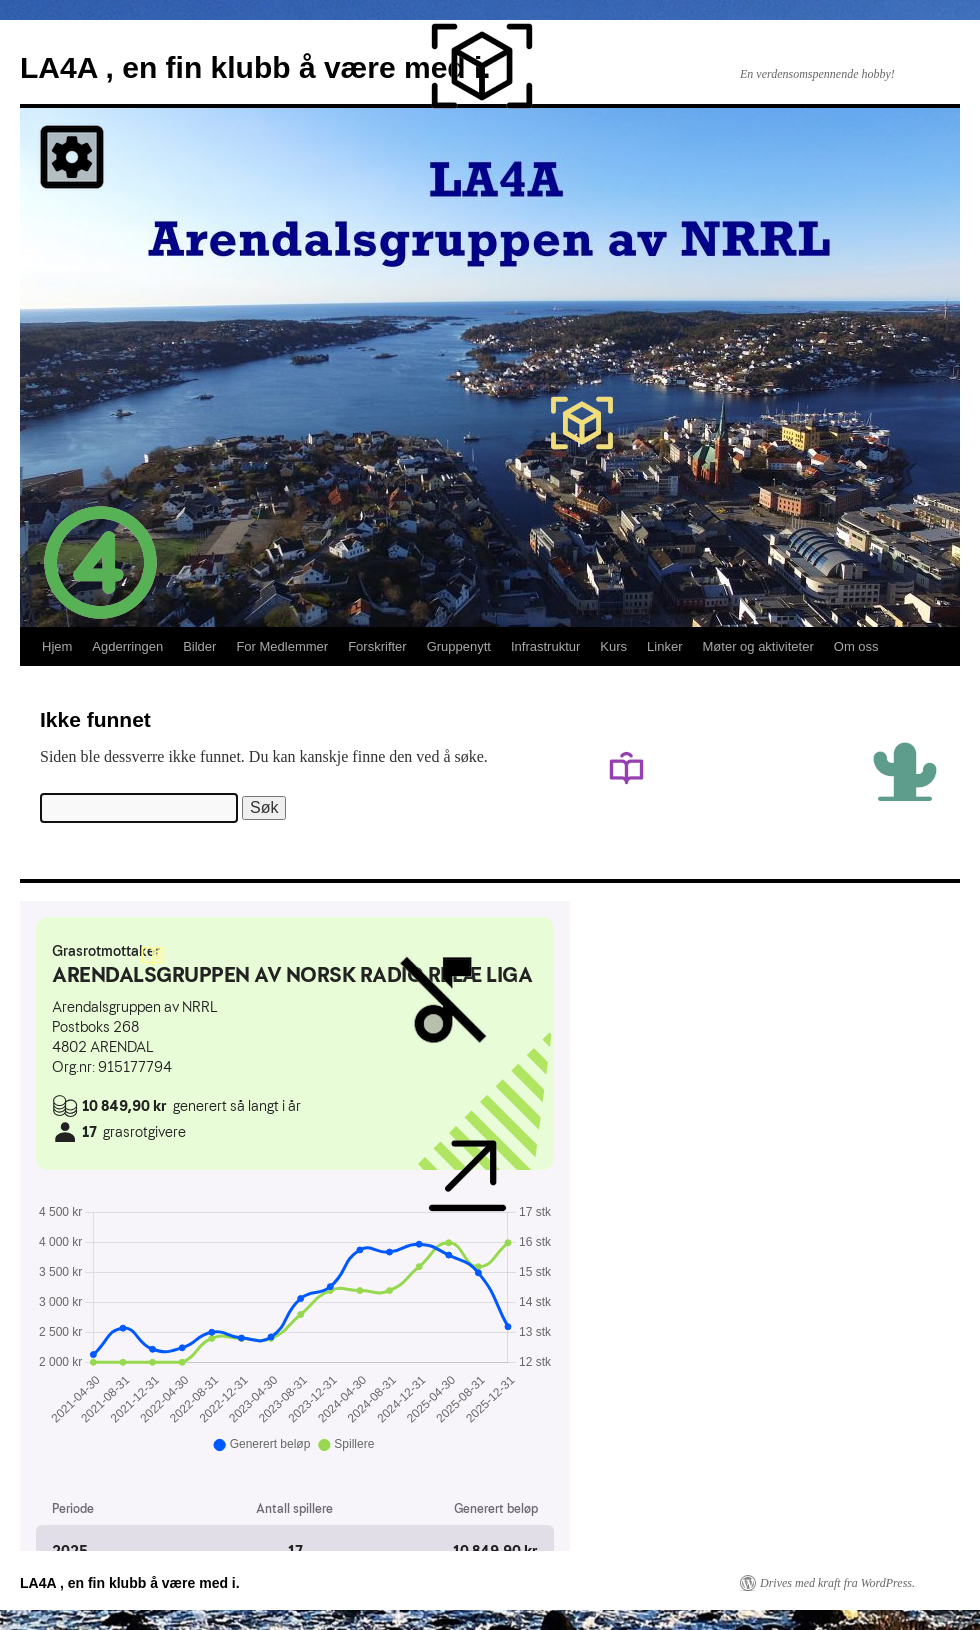 This screenshot has width=980, height=1630. Describe the element at coordinates (467, 1172) in the screenshot. I see `open link in new window or tab` at that location.